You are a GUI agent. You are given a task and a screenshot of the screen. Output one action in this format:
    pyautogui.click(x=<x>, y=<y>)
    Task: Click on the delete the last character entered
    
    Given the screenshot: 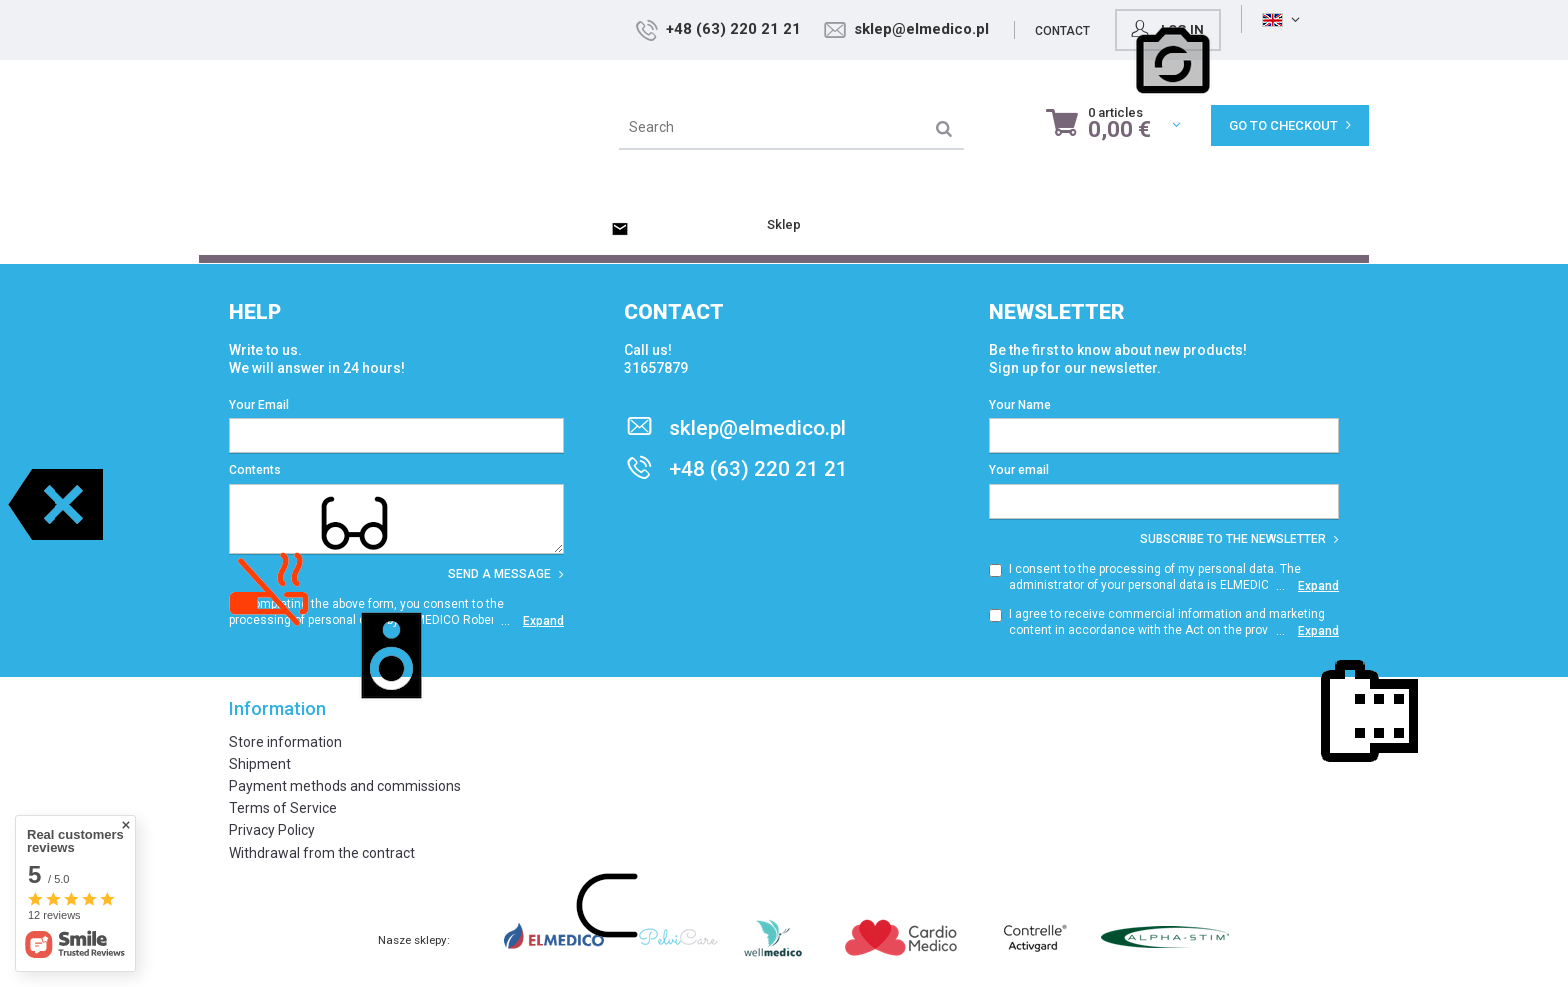 What is the action you would take?
    pyautogui.click(x=55, y=504)
    